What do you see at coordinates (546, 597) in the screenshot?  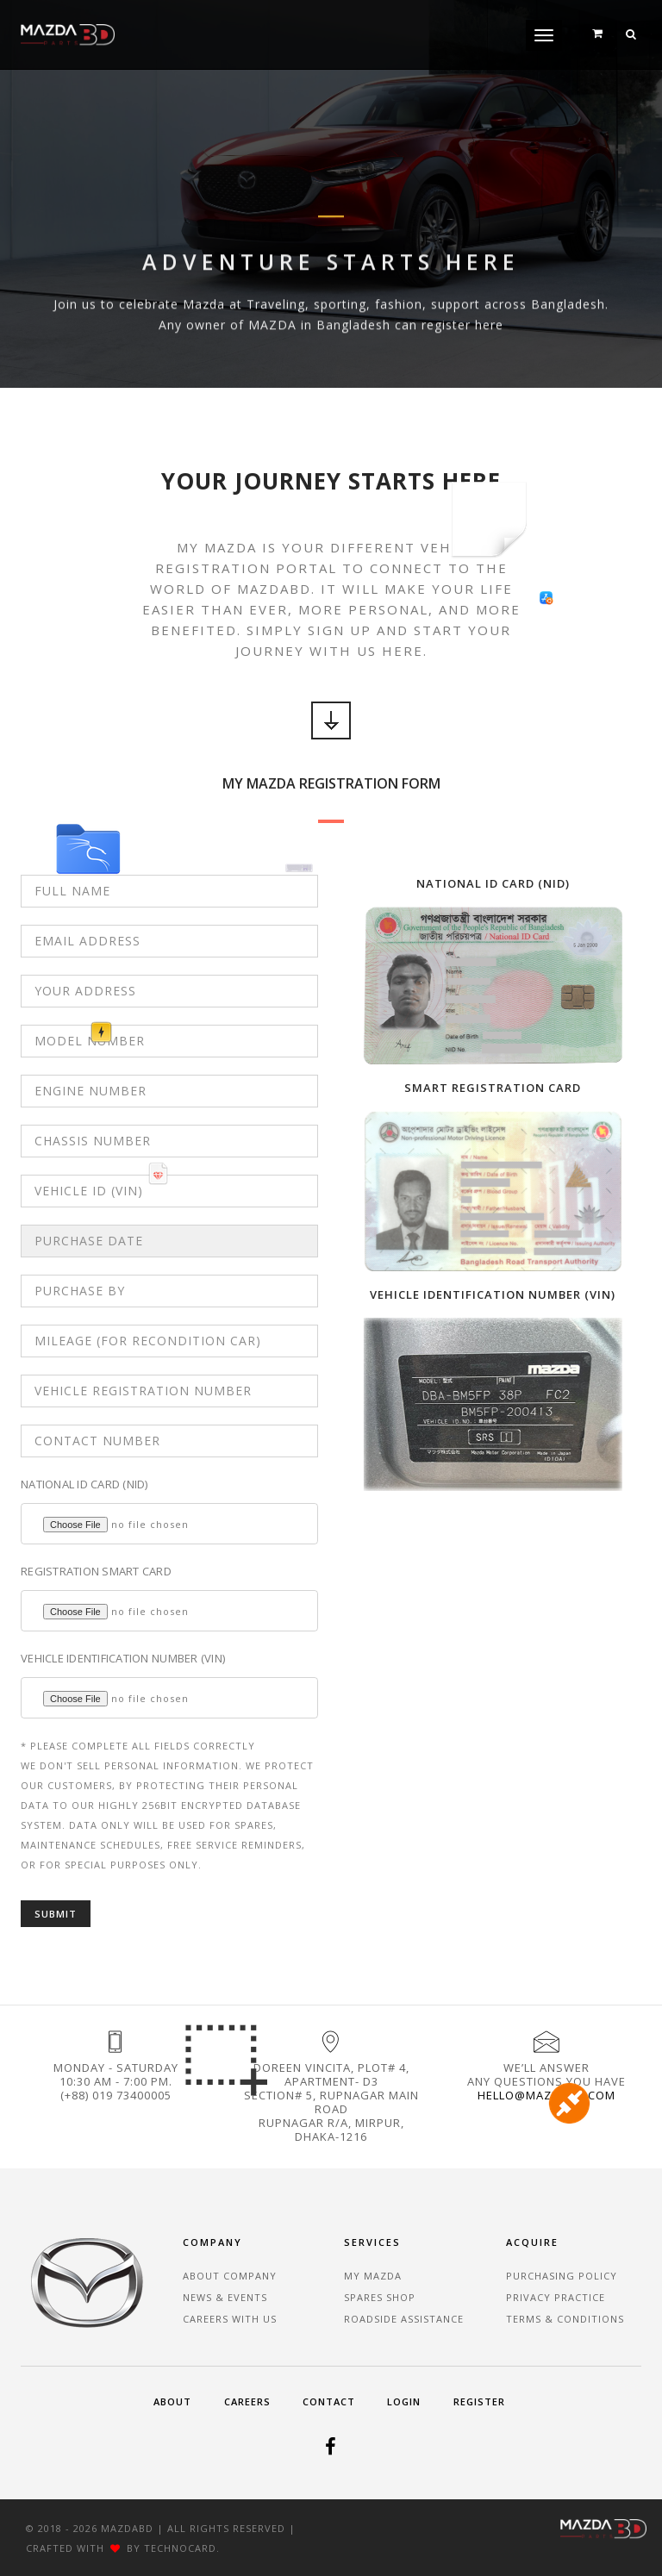 I see `open ubuntu software center` at bounding box center [546, 597].